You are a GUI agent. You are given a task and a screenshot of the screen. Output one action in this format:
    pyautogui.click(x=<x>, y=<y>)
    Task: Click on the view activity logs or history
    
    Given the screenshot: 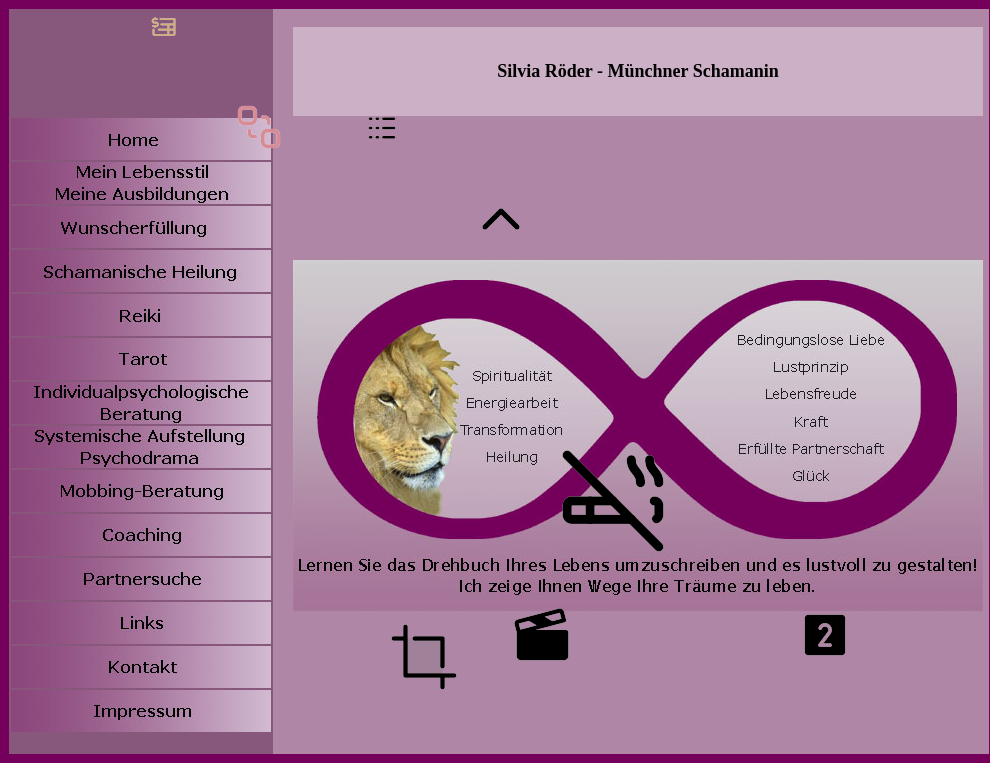 What is the action you would take?
    pyautogui.click(x=382, y=128)
    